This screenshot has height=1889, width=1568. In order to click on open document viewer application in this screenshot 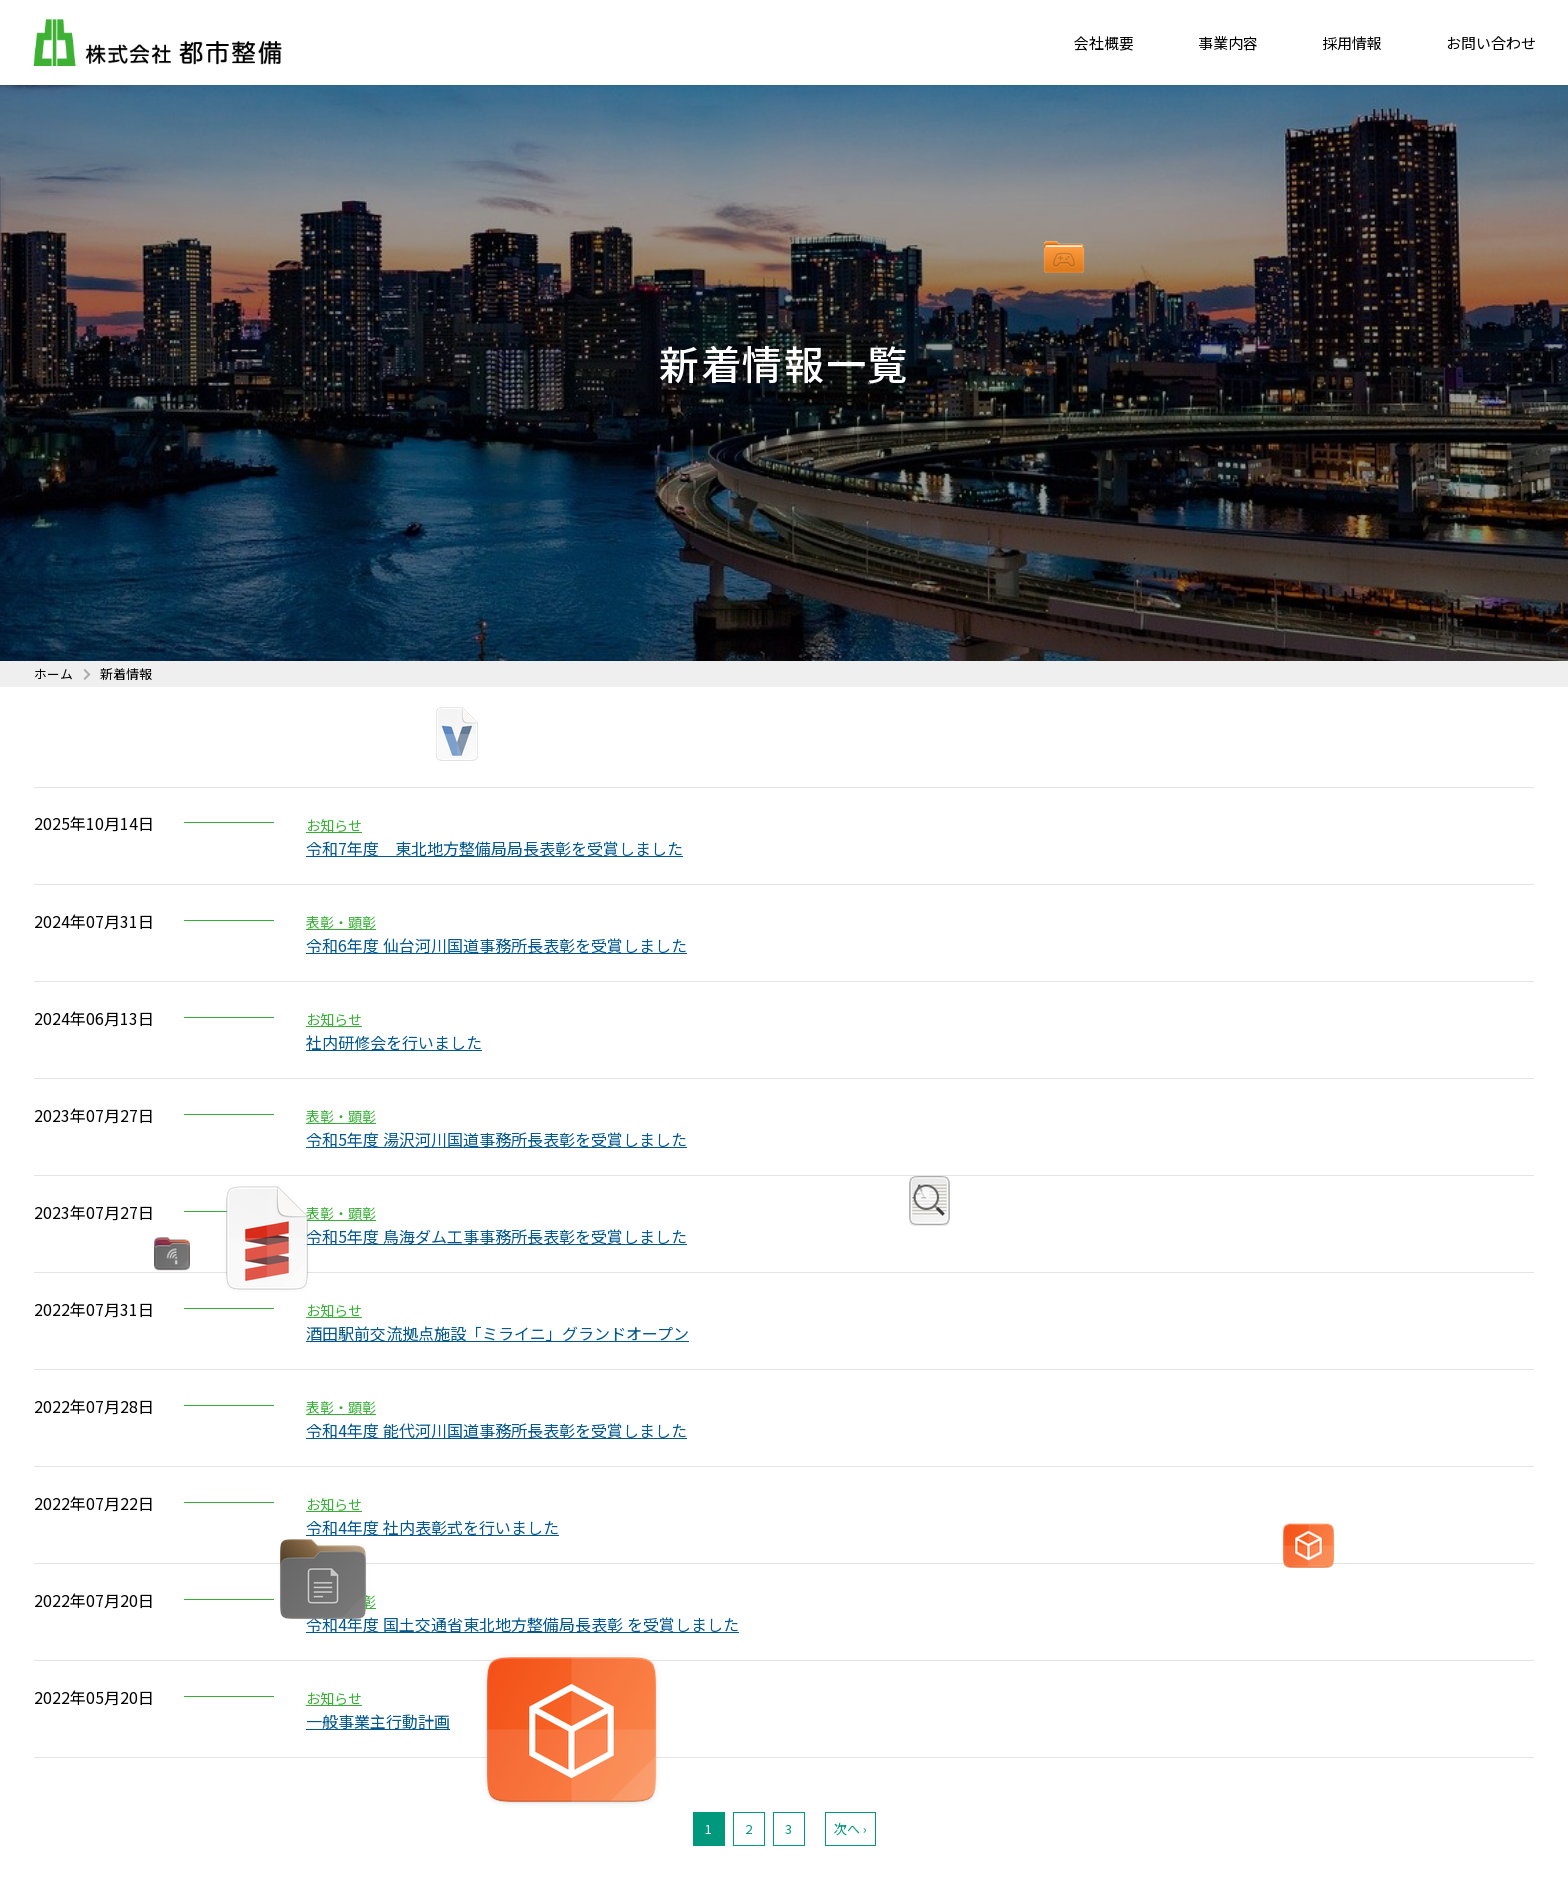, I will do `click(929, 1200)`.